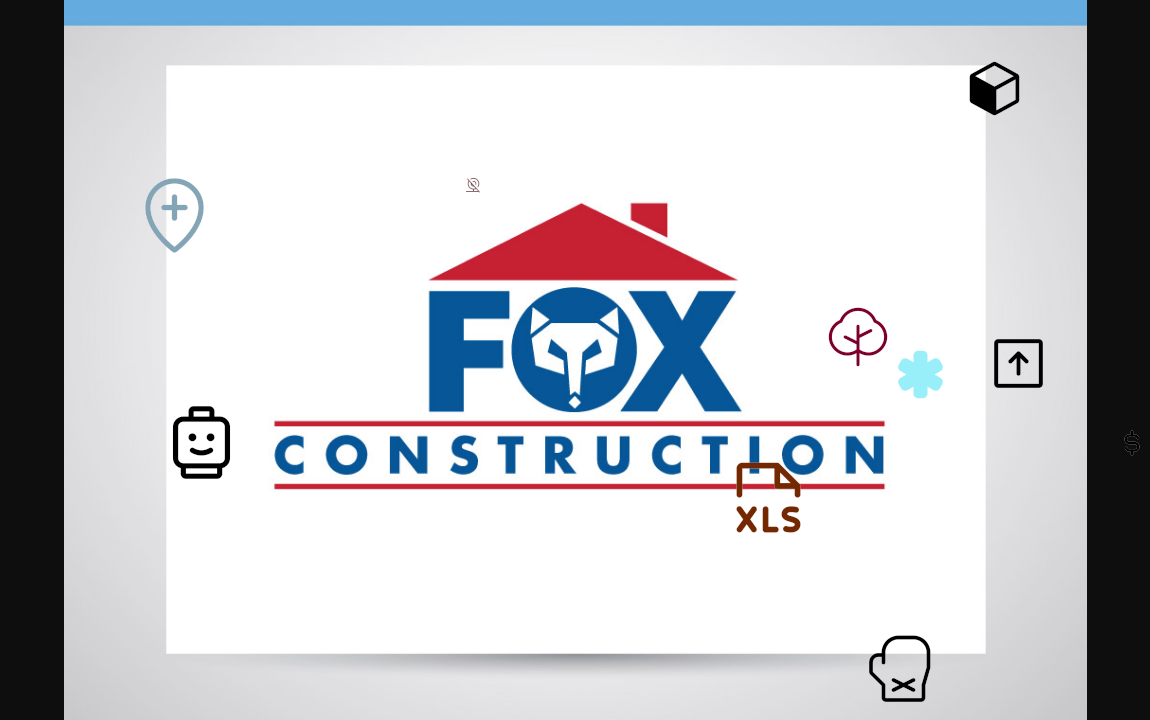 Image resolution: width=1150 pixels, height=720 pixels. I want to click on camera is disabled or blocked, so click(473, 185).